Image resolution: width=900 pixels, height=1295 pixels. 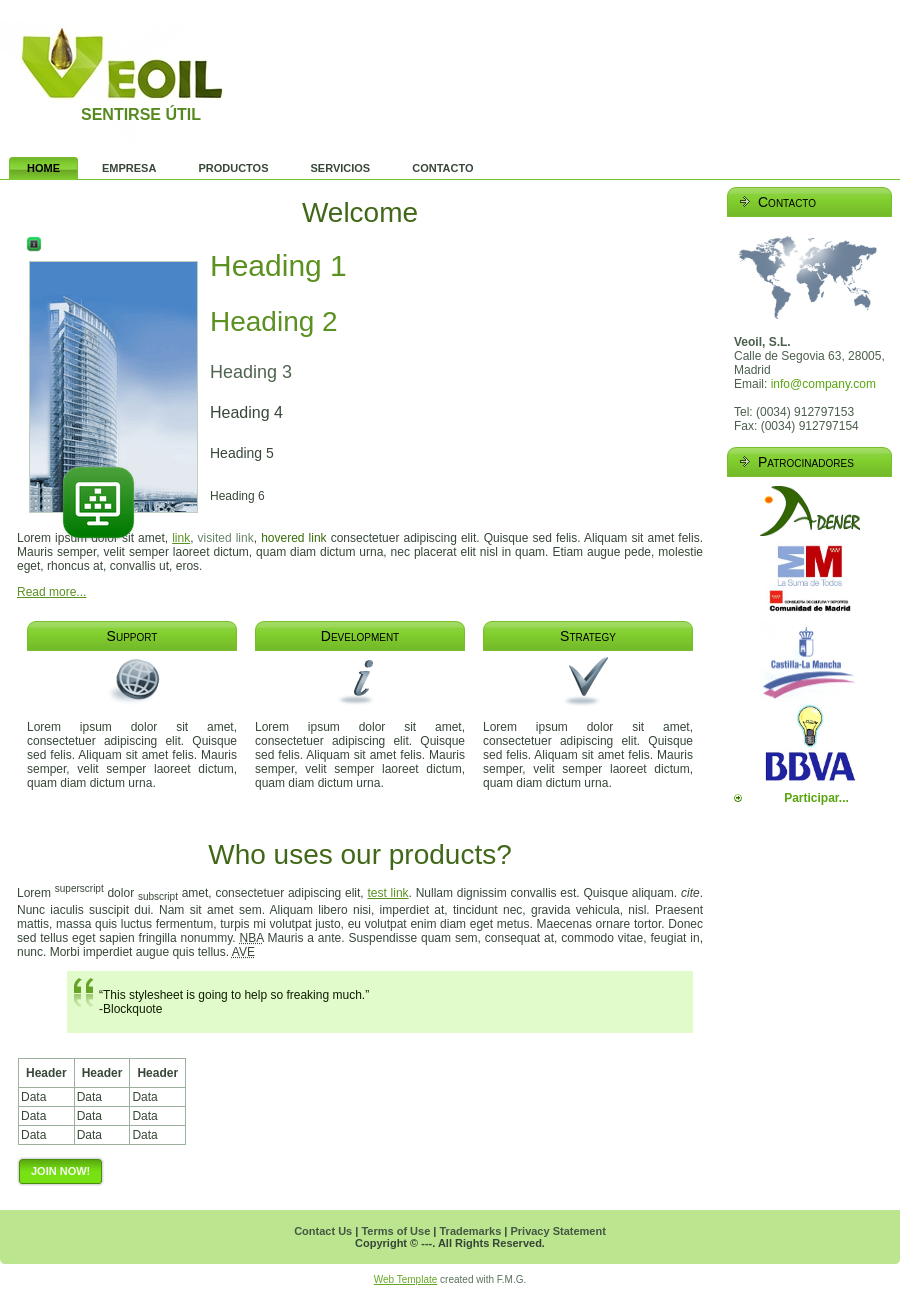 What do you see at coordinates (98, 502) in the screenshot?
I see `launch VMware Horizon client for virtual desktop access` at bounding box center [98, 502].